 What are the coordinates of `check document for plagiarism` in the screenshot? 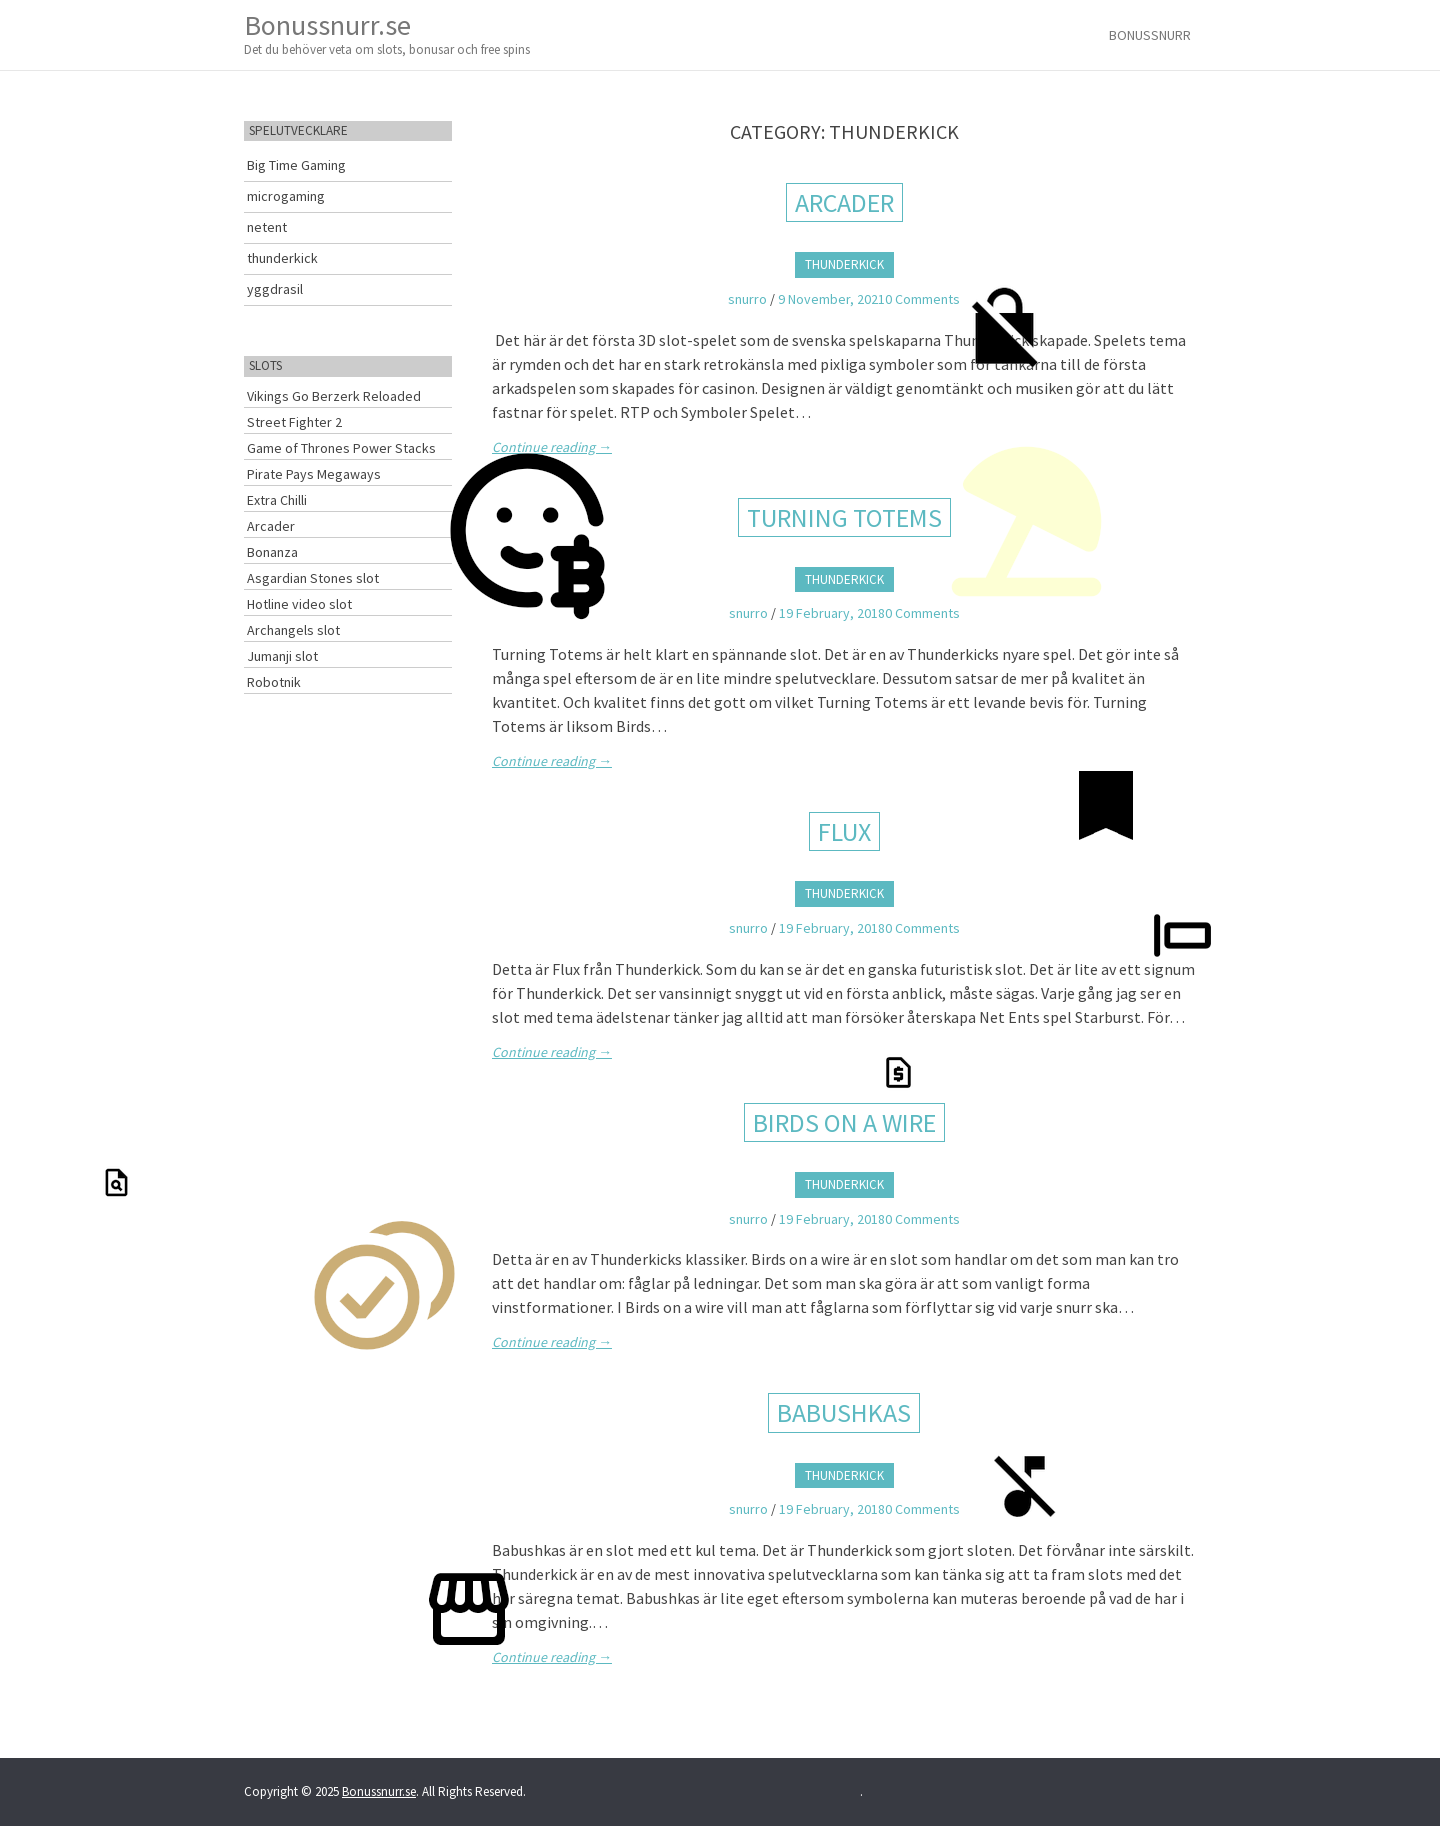 It's located at (116, 1182).